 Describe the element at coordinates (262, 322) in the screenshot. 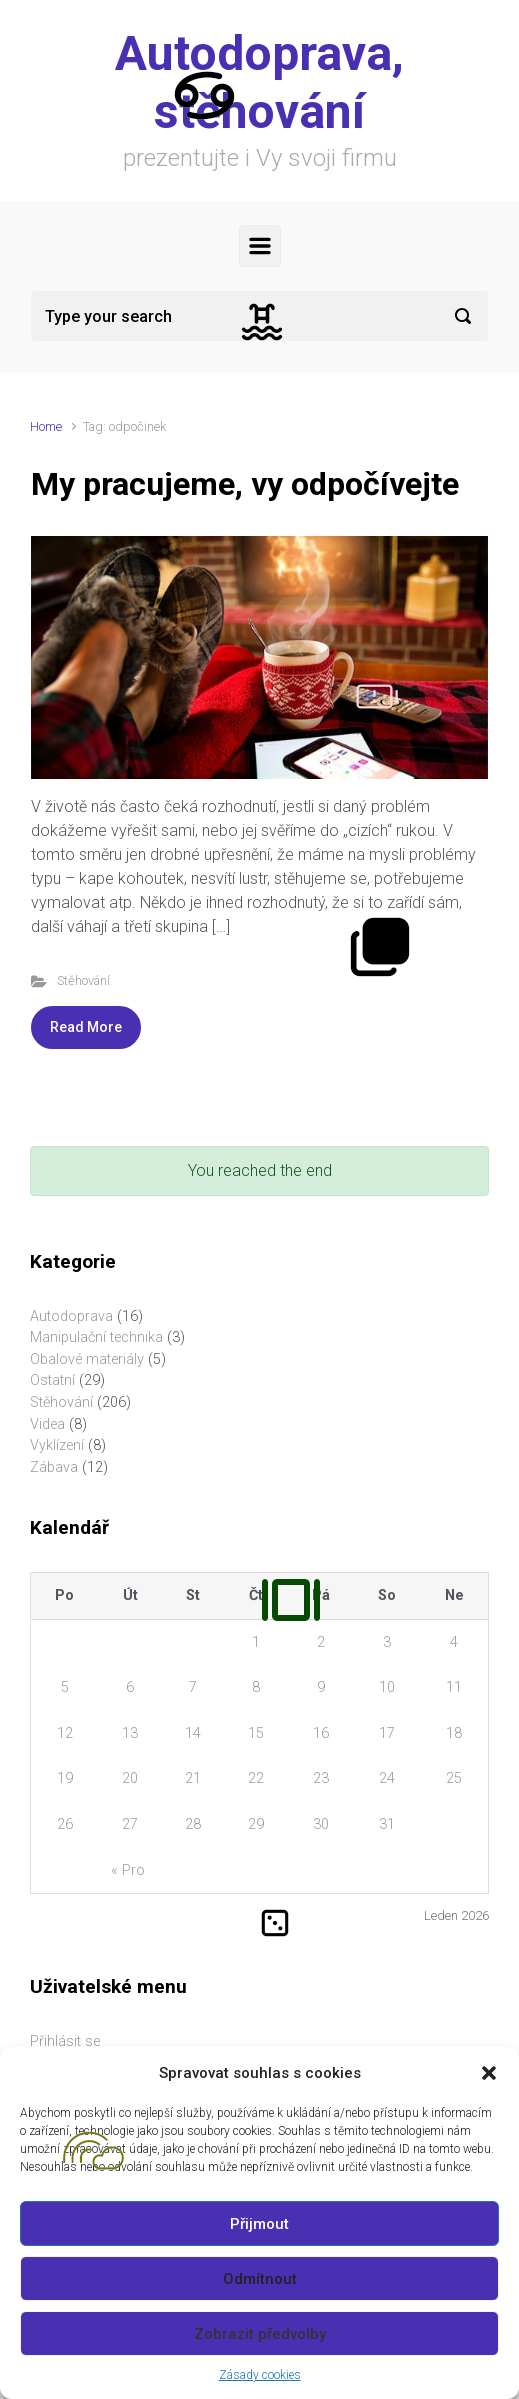

I see `view pool or swimming amenities` at that location.